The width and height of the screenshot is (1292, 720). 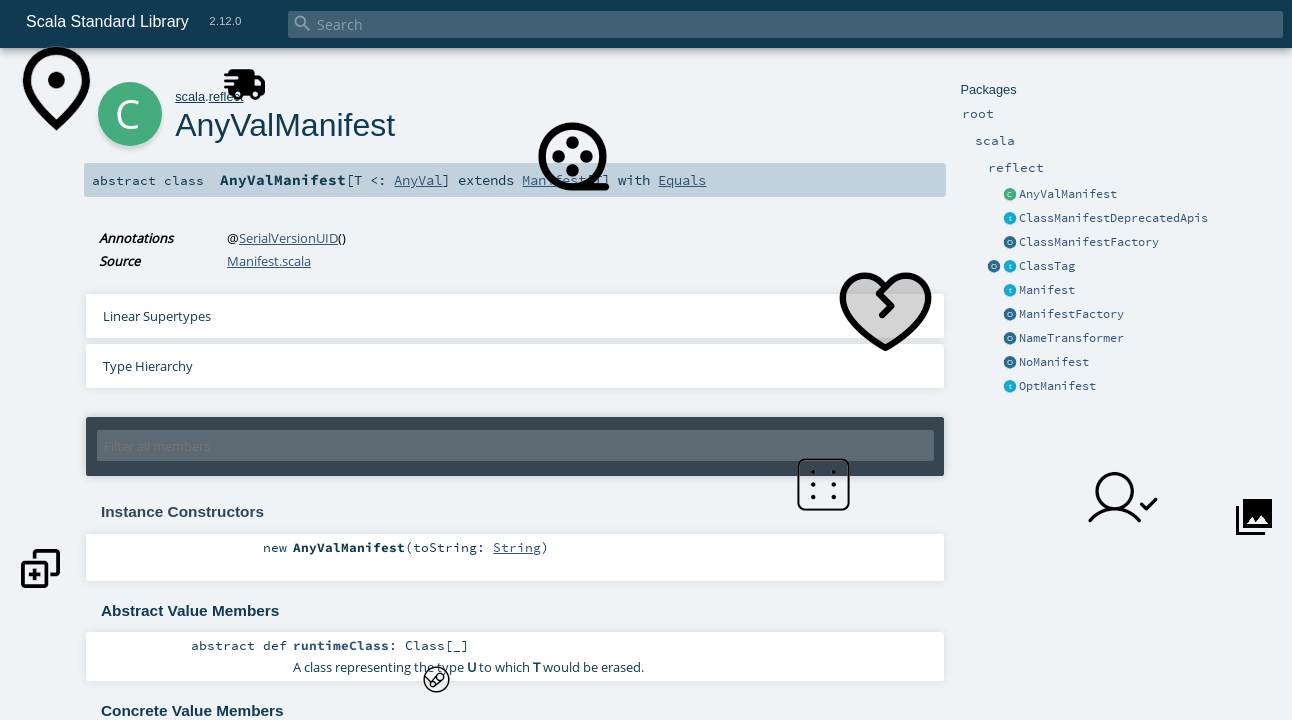 What do you see at coordinates (572, 156) in the screenshot?
I see `access video or movie library` at bounding box center [572, 156].